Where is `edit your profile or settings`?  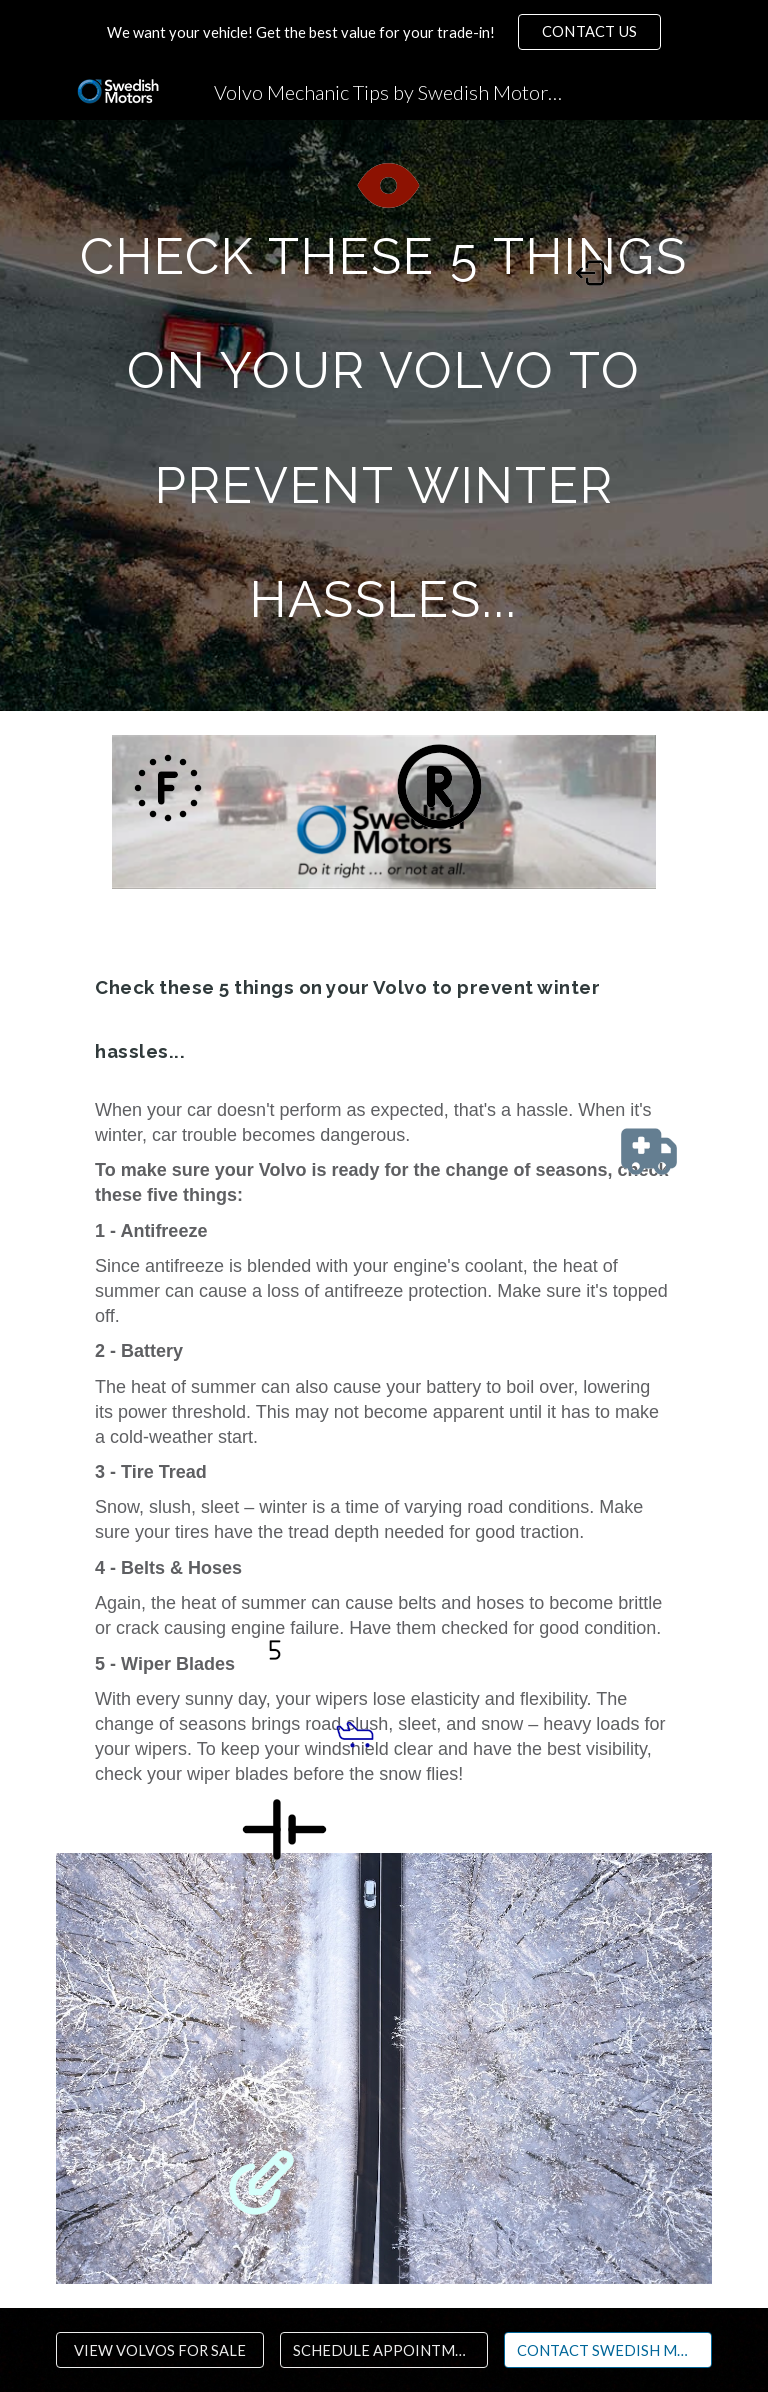
edit your profile or settings is located at coordinates (261, 2182).